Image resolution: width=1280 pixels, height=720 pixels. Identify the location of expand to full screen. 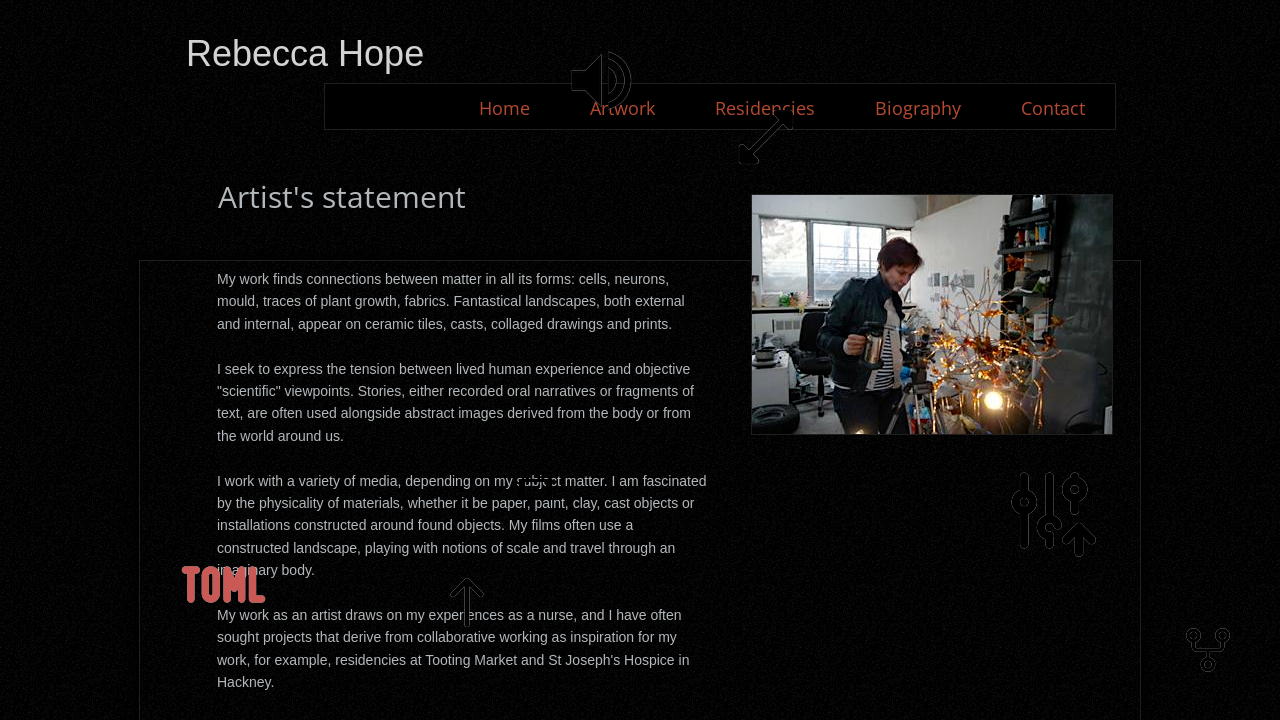
(766, 137).